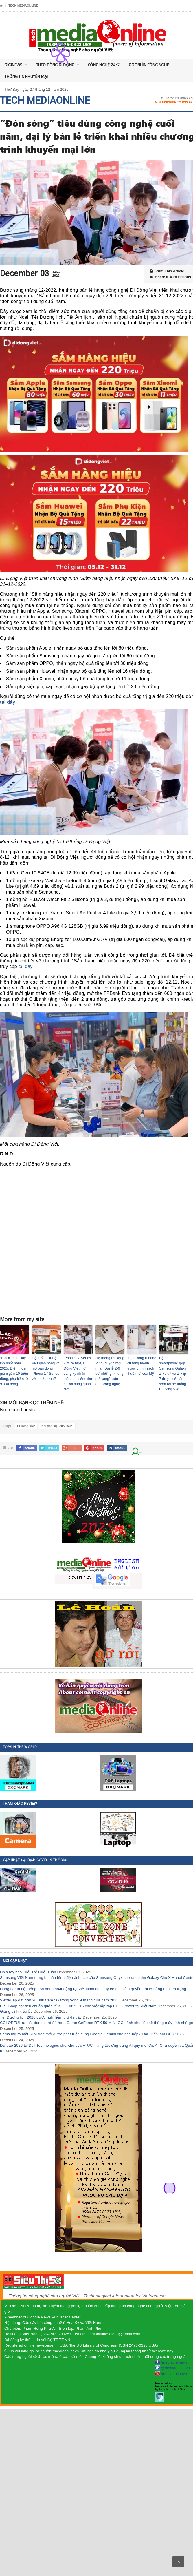  What do you see at coordinates (60, 54) in the screenshot?
I see `indicates luck or bonus feature` at bounding box center [60, 54].